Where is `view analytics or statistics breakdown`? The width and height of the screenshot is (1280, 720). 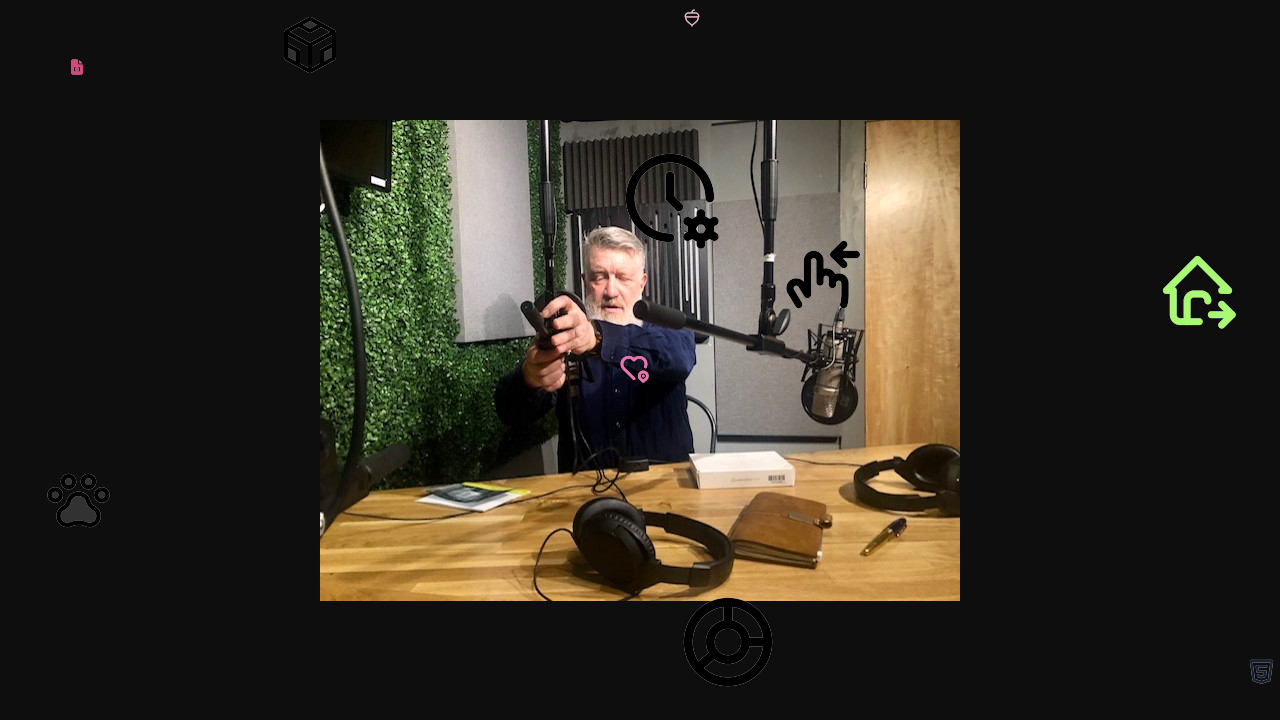
view analytics or statistics breakdown is located at coordinates (728, 642).